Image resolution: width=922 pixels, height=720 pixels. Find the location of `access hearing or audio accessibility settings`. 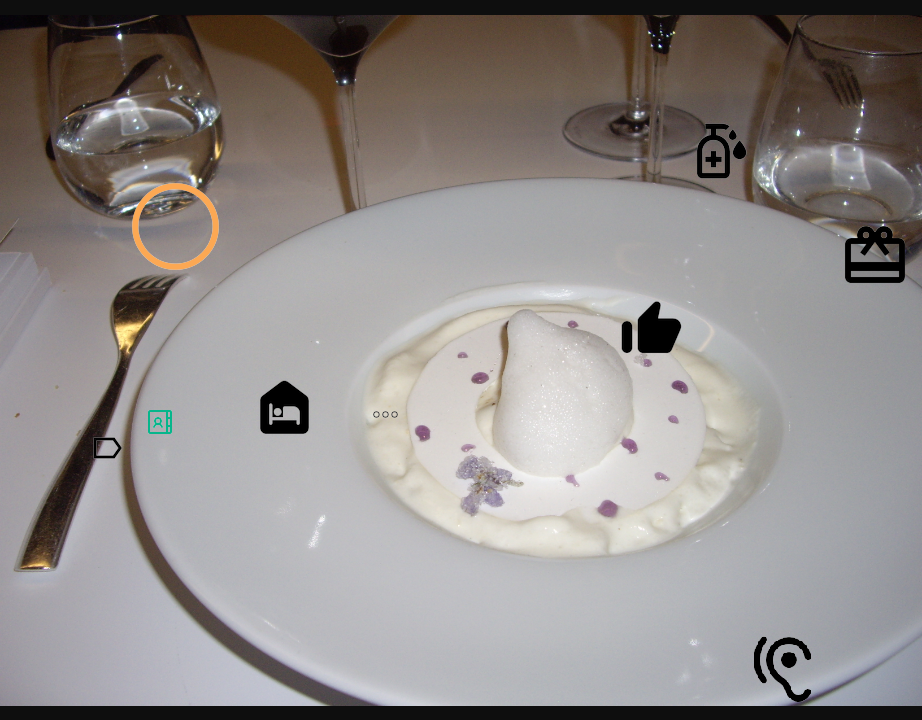

access hearing or audio accessibility settings is located at coordinates (782, 669).